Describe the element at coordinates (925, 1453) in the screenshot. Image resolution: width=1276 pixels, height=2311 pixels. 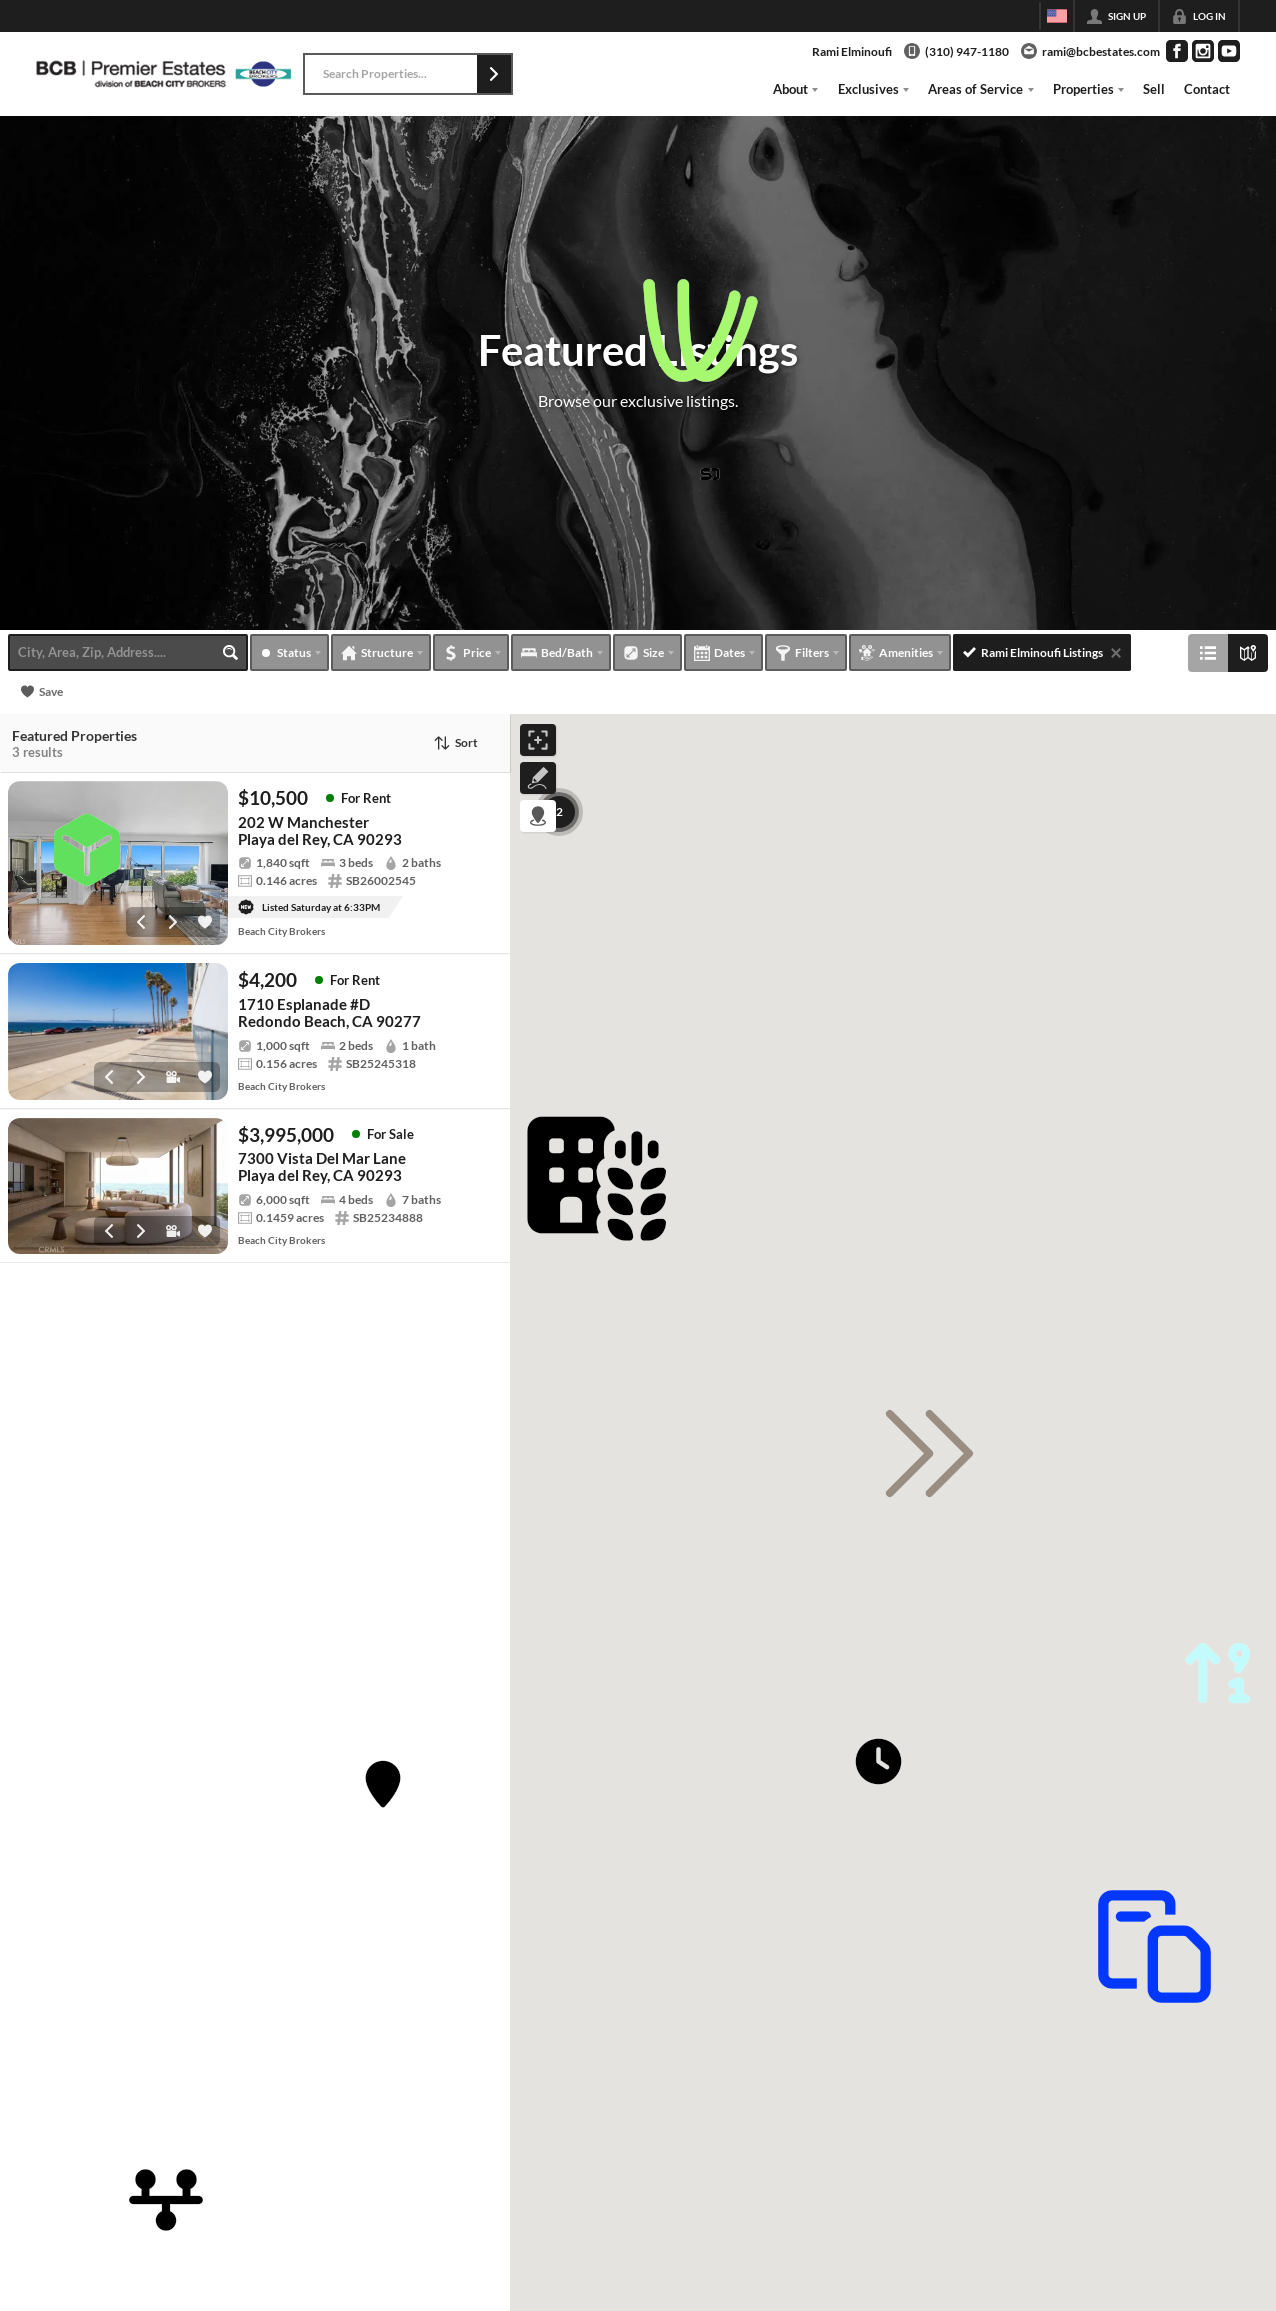
I see `skip forward or advance to next item` at that location.